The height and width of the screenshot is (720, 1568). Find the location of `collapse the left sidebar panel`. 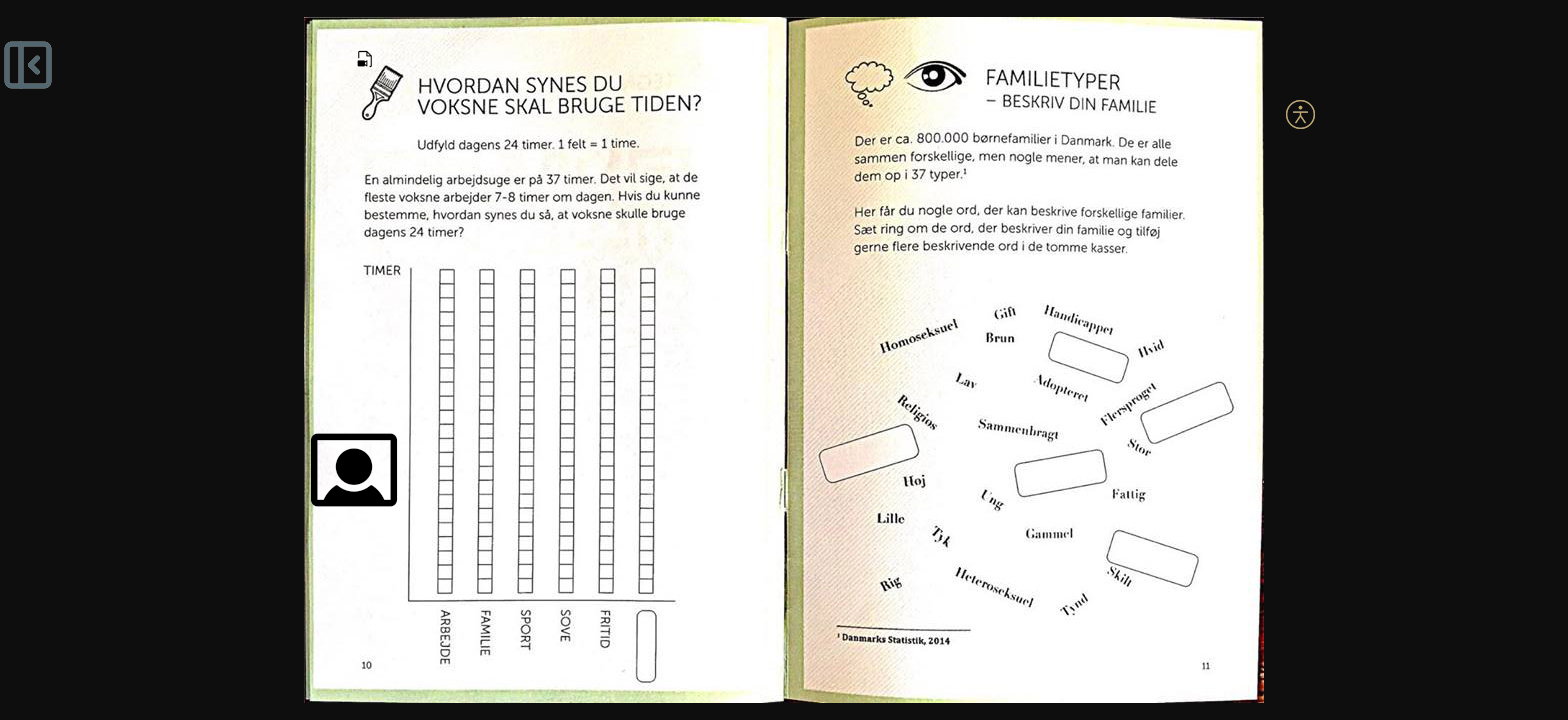

collapse the left sidebar panel is located at coordinates (28, 65).